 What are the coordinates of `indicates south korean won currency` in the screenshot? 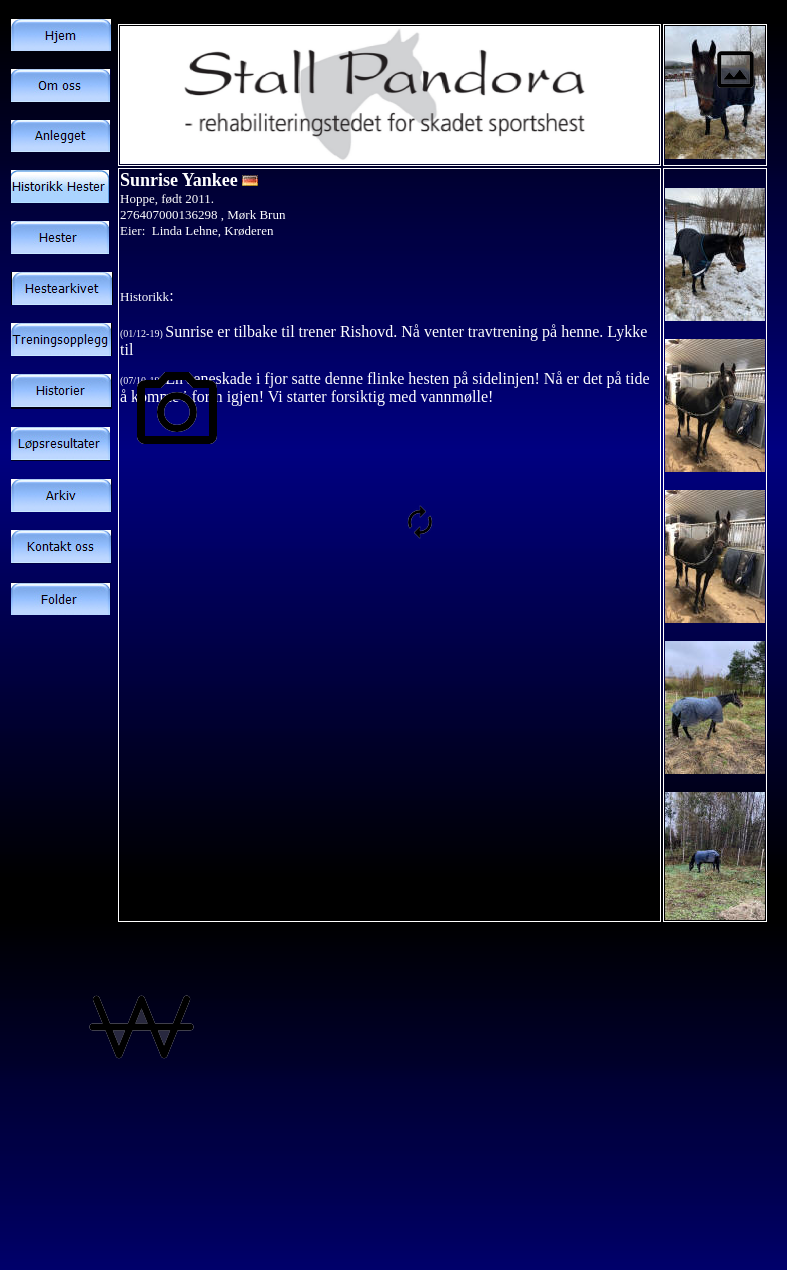 It's located at (141, 1023).